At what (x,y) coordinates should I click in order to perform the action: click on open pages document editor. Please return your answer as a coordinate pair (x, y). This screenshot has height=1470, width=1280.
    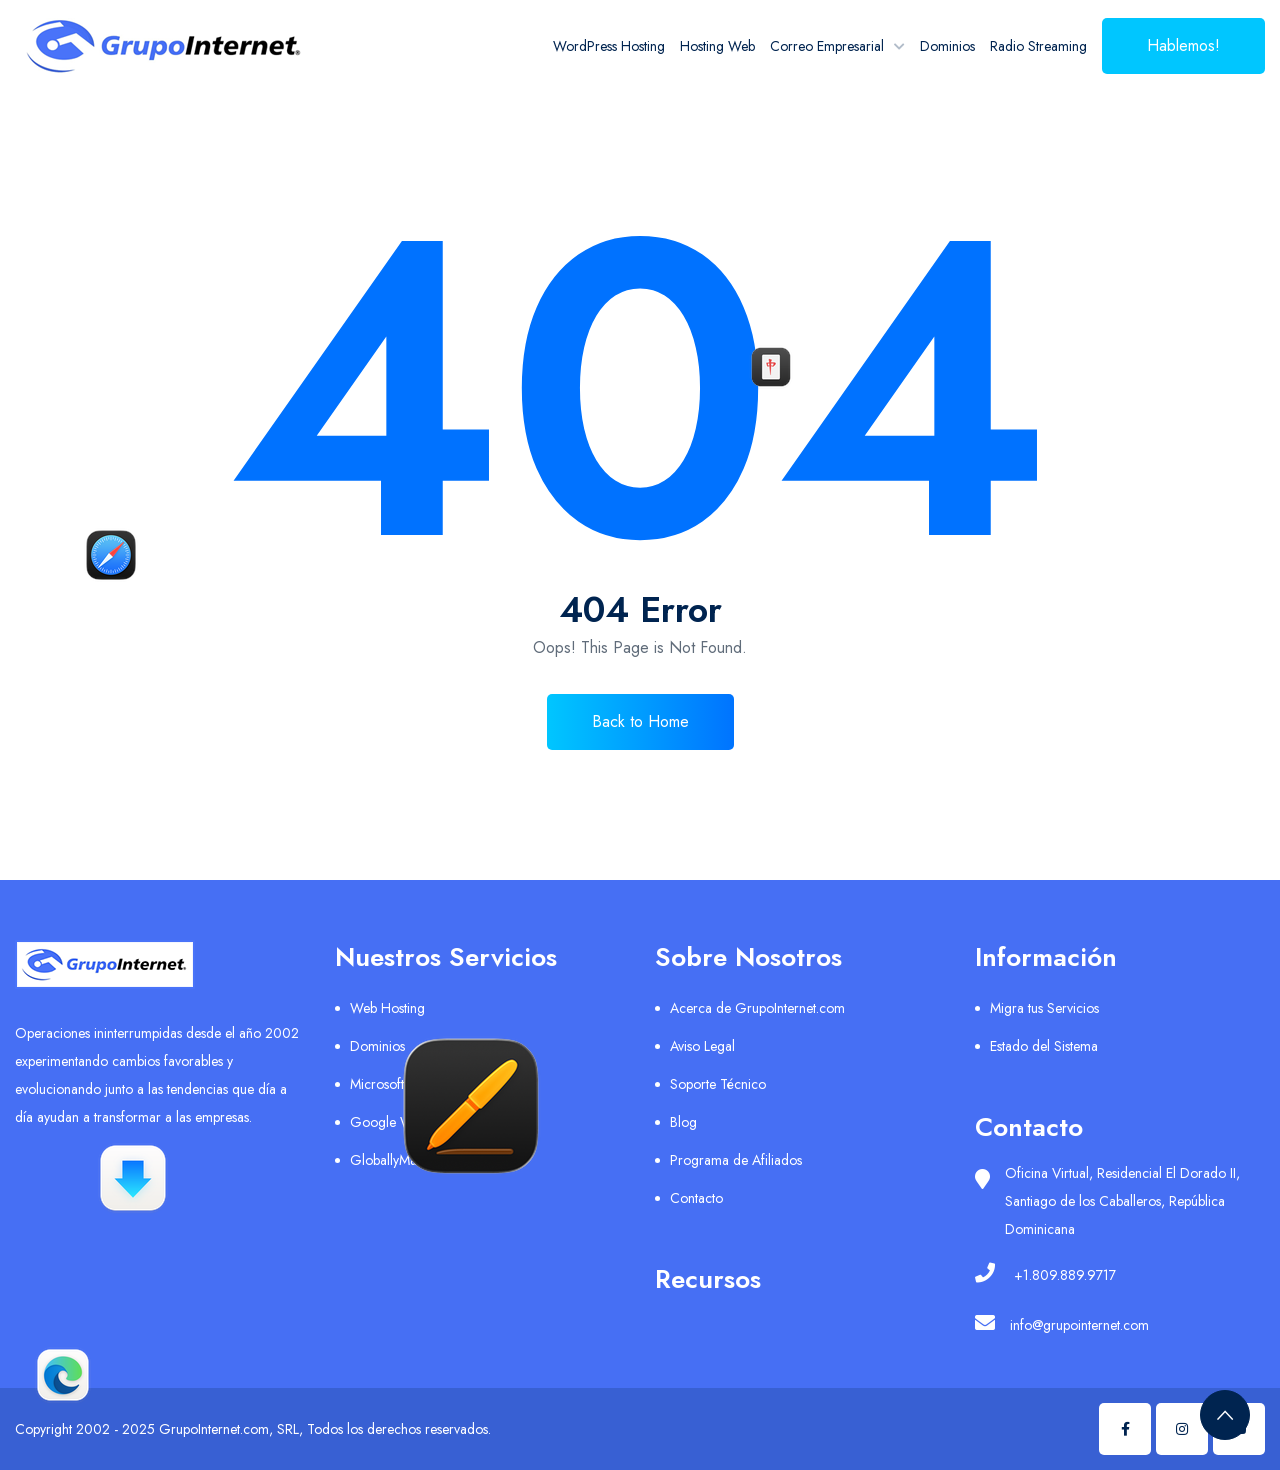
    Looking at the image, I should click on (471, 1106).